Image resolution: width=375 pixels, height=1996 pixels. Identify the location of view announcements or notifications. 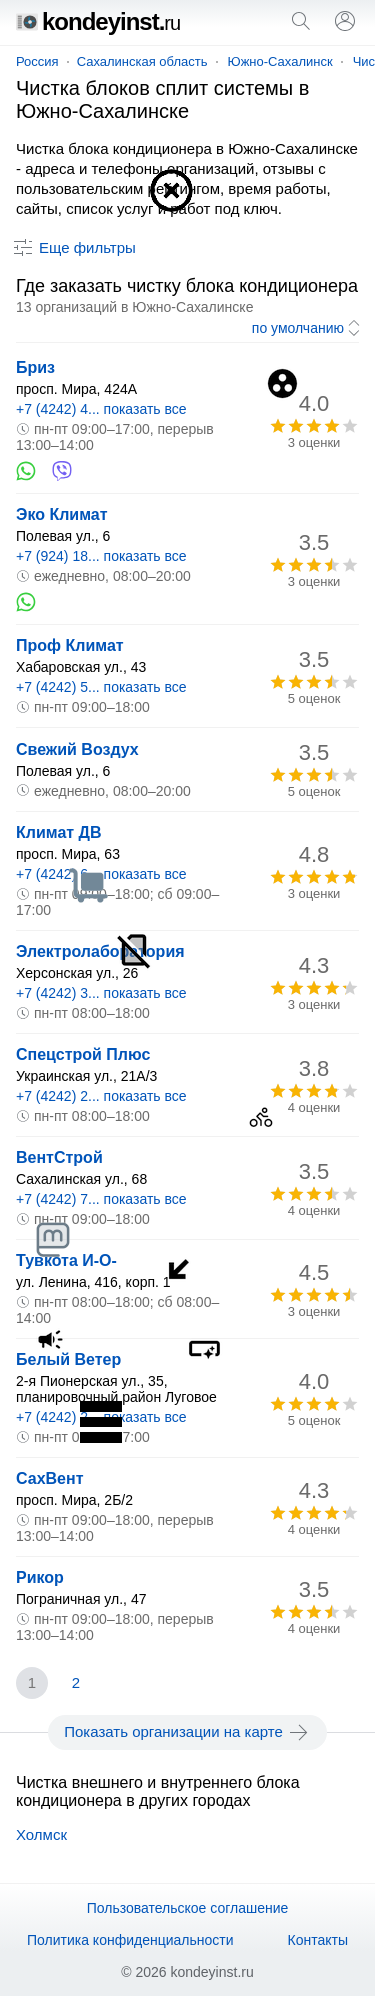
(50, 1339).